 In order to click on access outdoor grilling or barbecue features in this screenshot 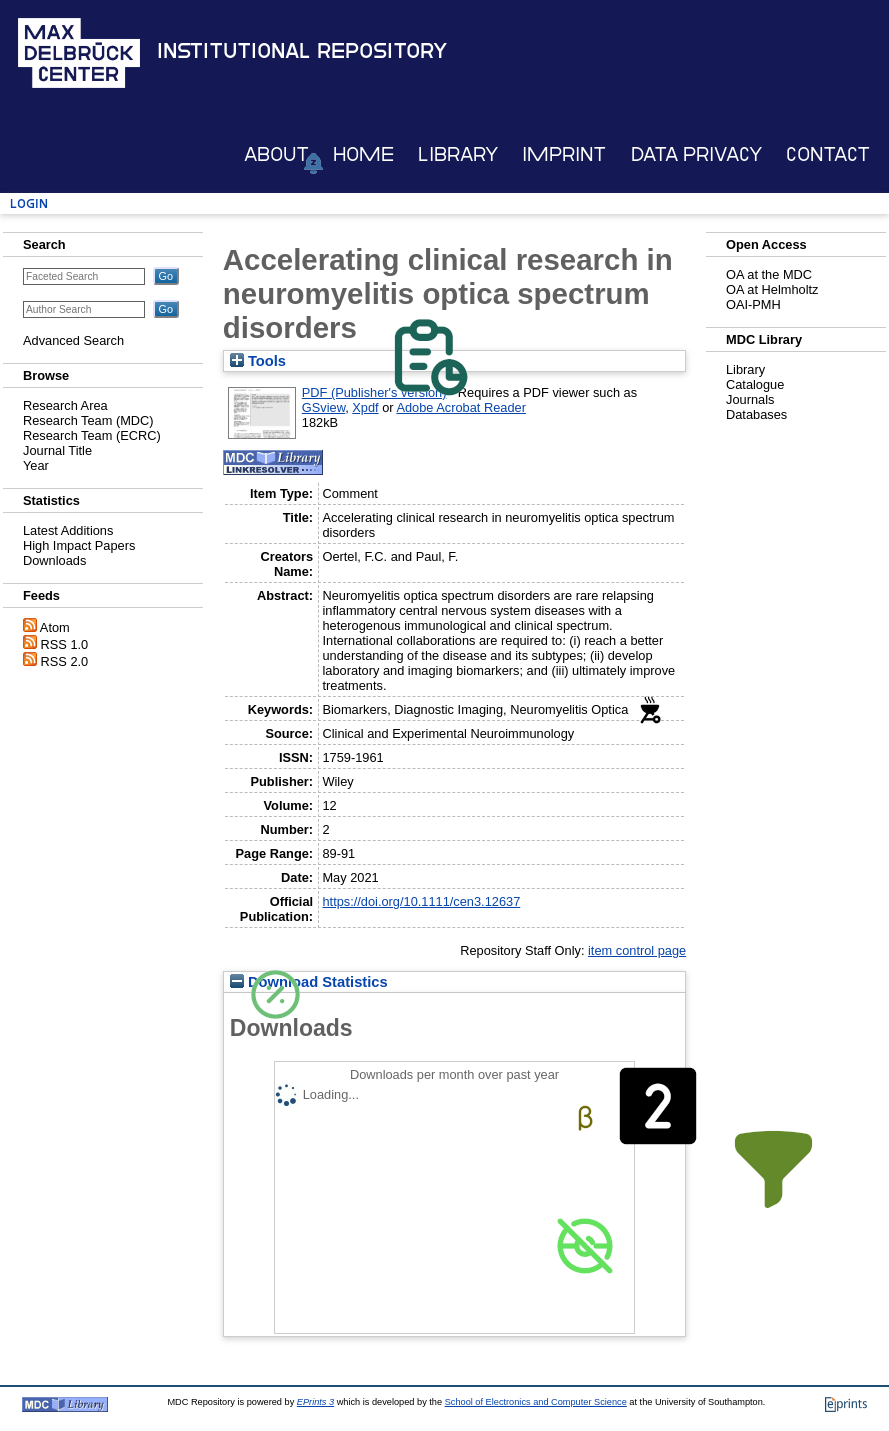, I will do `click(650, 710)`.